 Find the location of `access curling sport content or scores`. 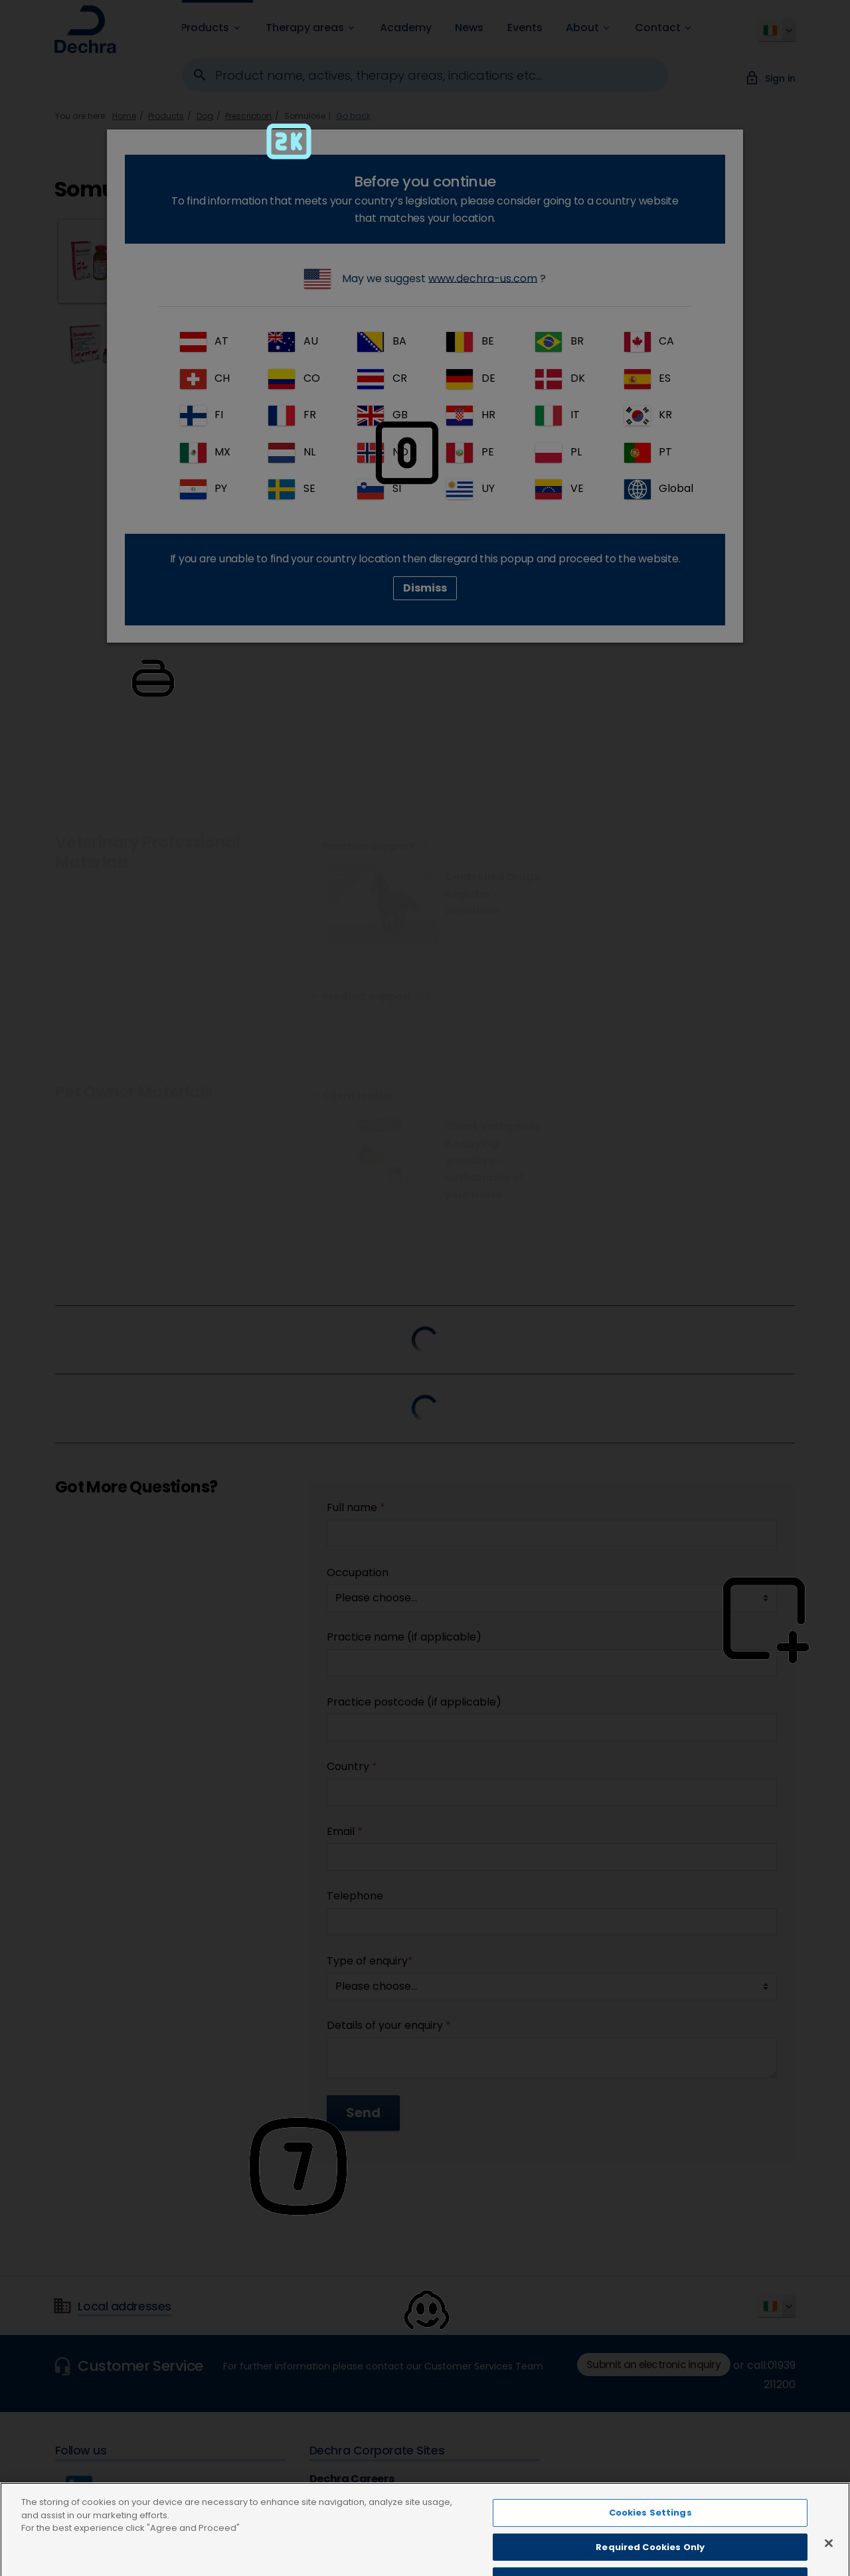

access curling sport content or scores is located at coordinates (153, 678).